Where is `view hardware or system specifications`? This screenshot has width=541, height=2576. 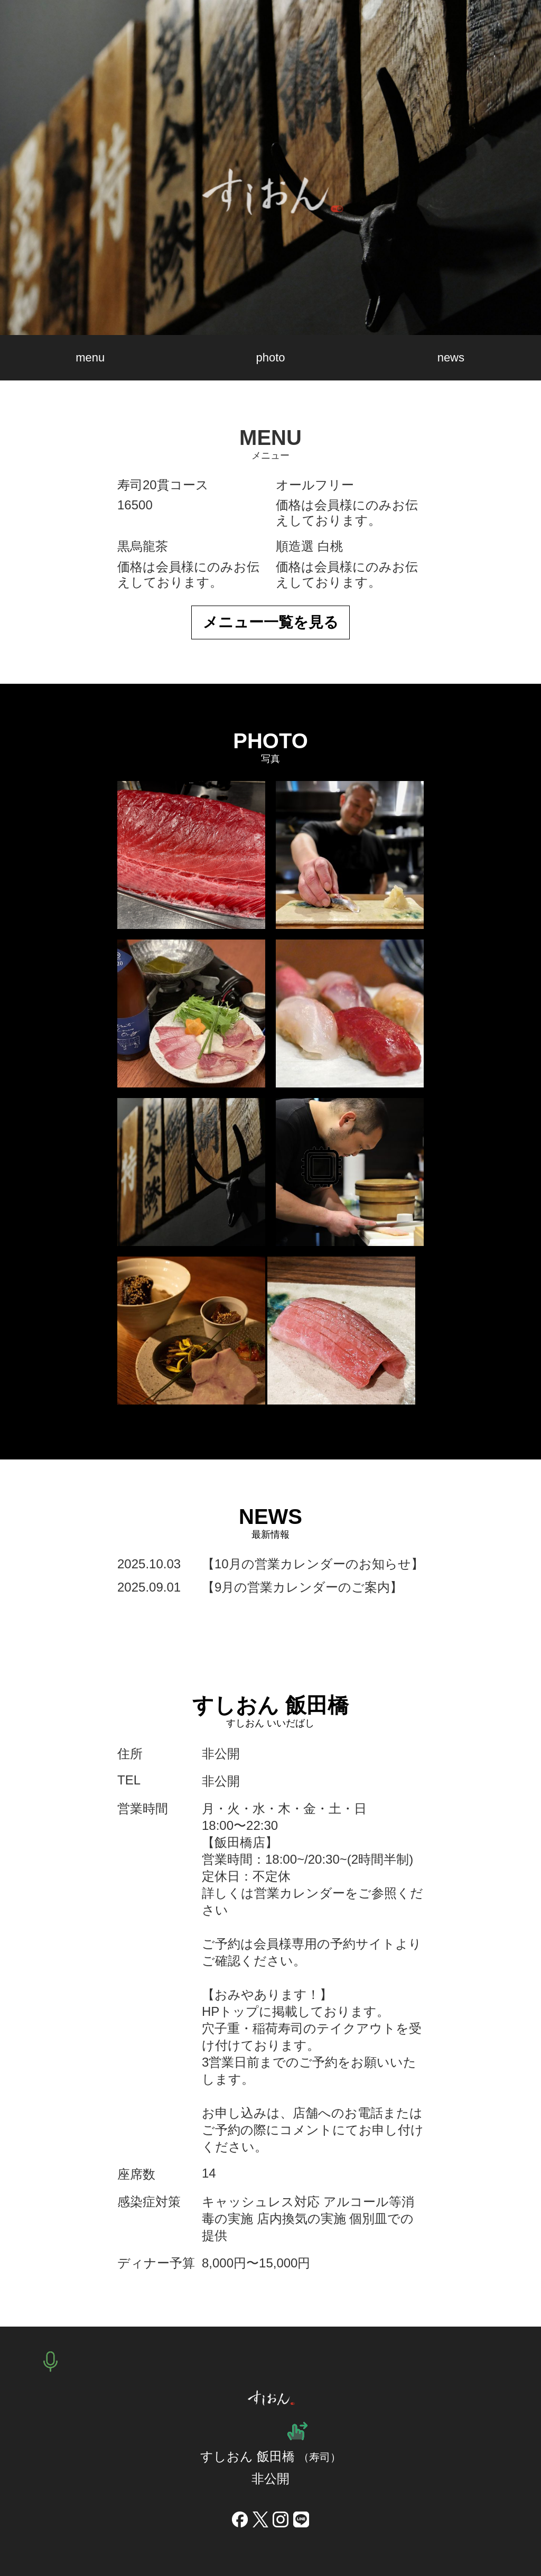 view hardware or system specifications is located at coordinates (321, 1167).